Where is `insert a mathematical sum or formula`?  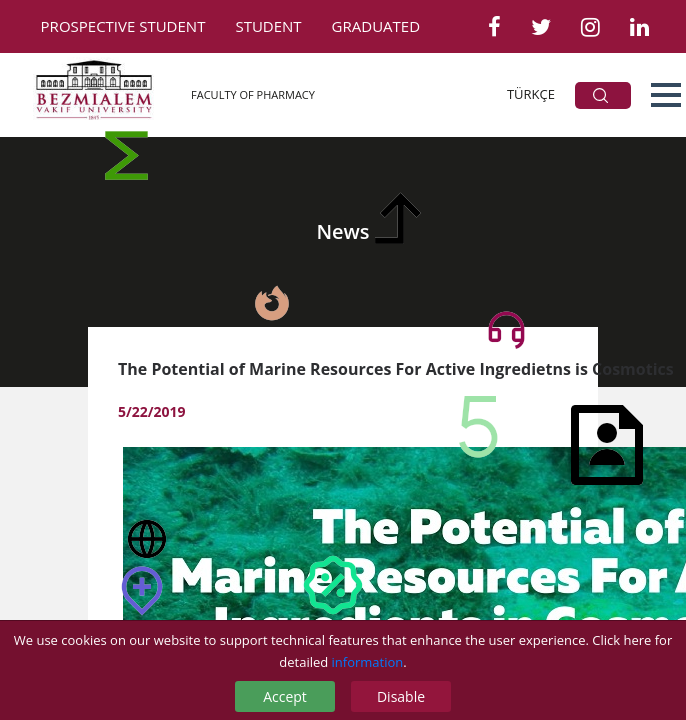 insert a mathematical sum or formula is located at coordinates (126, 155).